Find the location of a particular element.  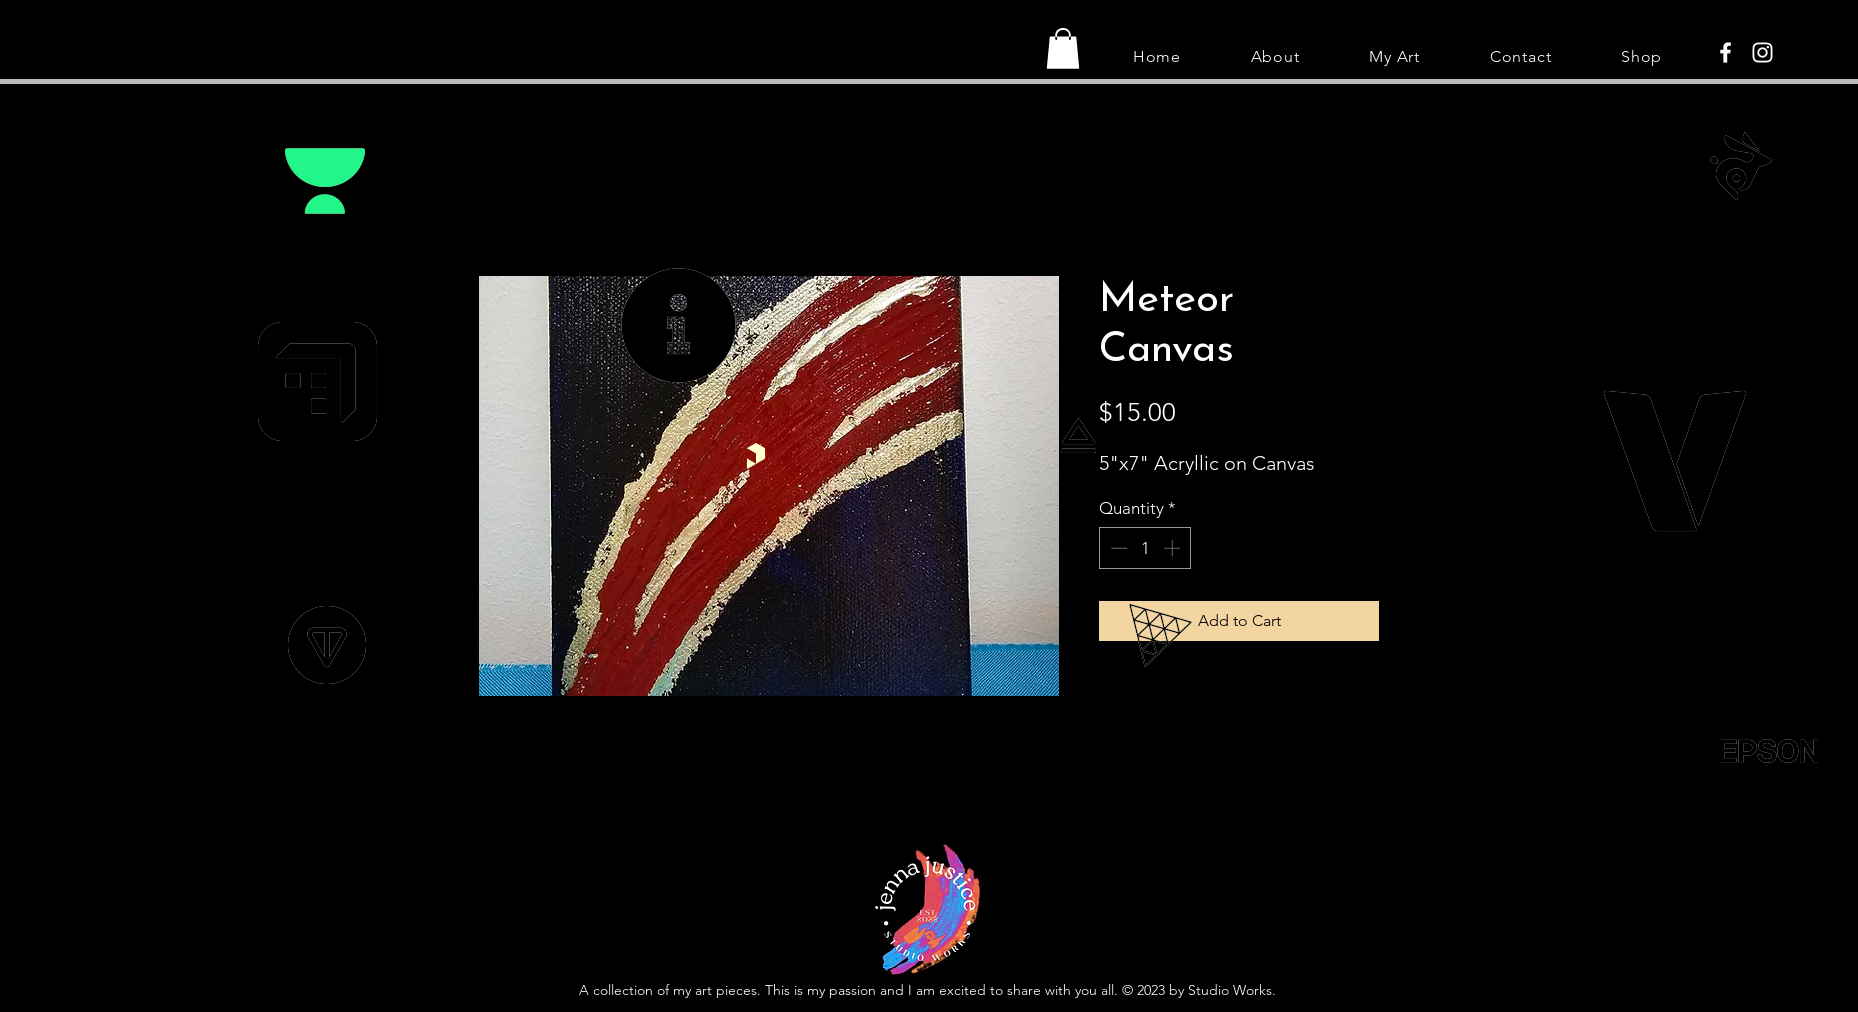

open TON wallet or blockchain app is located at coordinates (327, 645).